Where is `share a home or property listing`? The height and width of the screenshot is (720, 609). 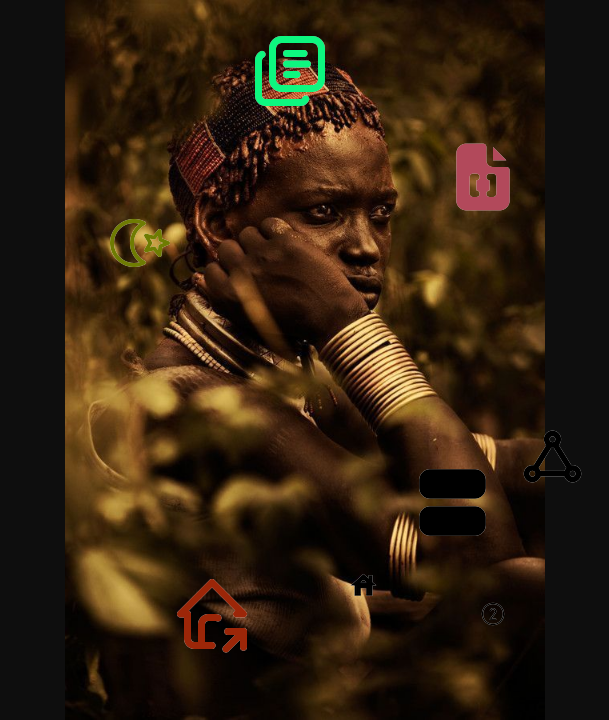
share a home or property listing is located at coordinates (212, 614).